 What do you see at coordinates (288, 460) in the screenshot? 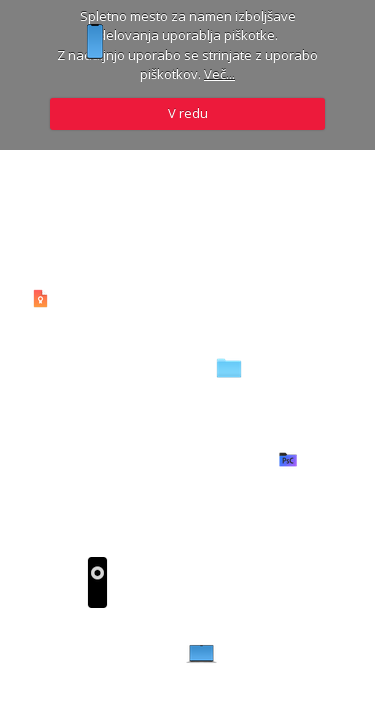
I see `open folder containing adobe photoshop classic files` at bounding box center [288, 460].